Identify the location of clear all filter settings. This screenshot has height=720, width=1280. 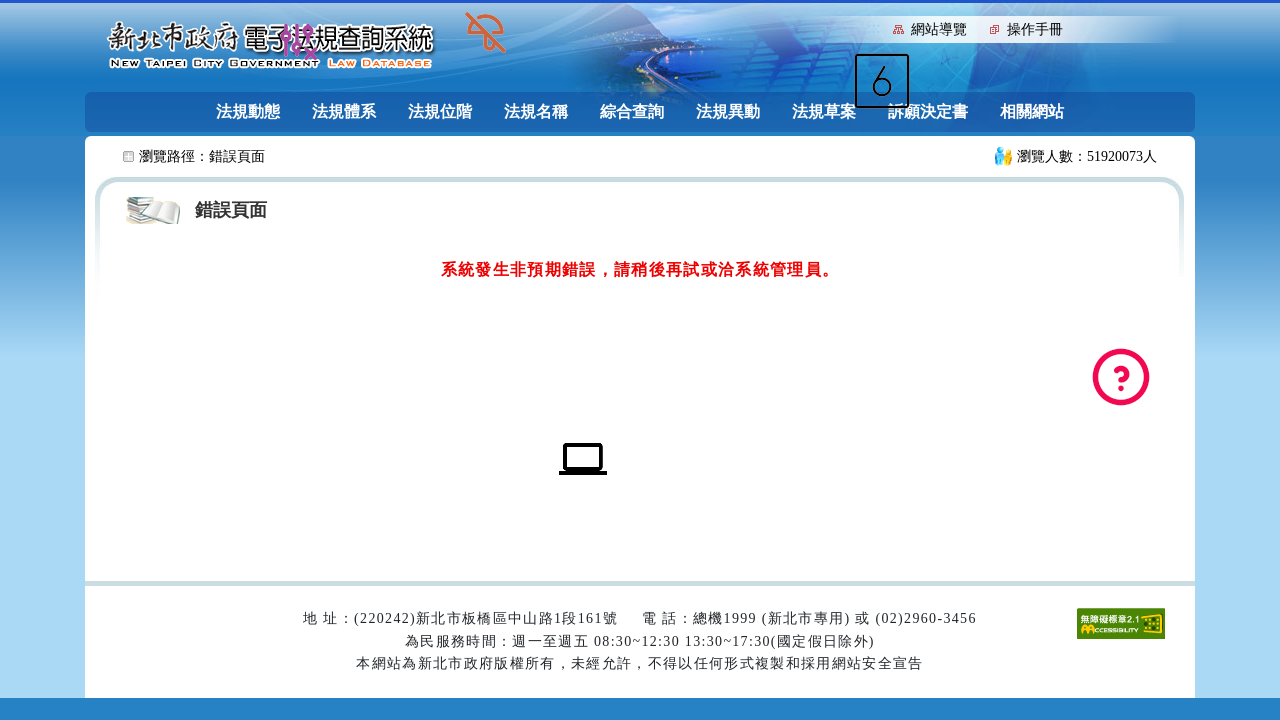
(297, 40).